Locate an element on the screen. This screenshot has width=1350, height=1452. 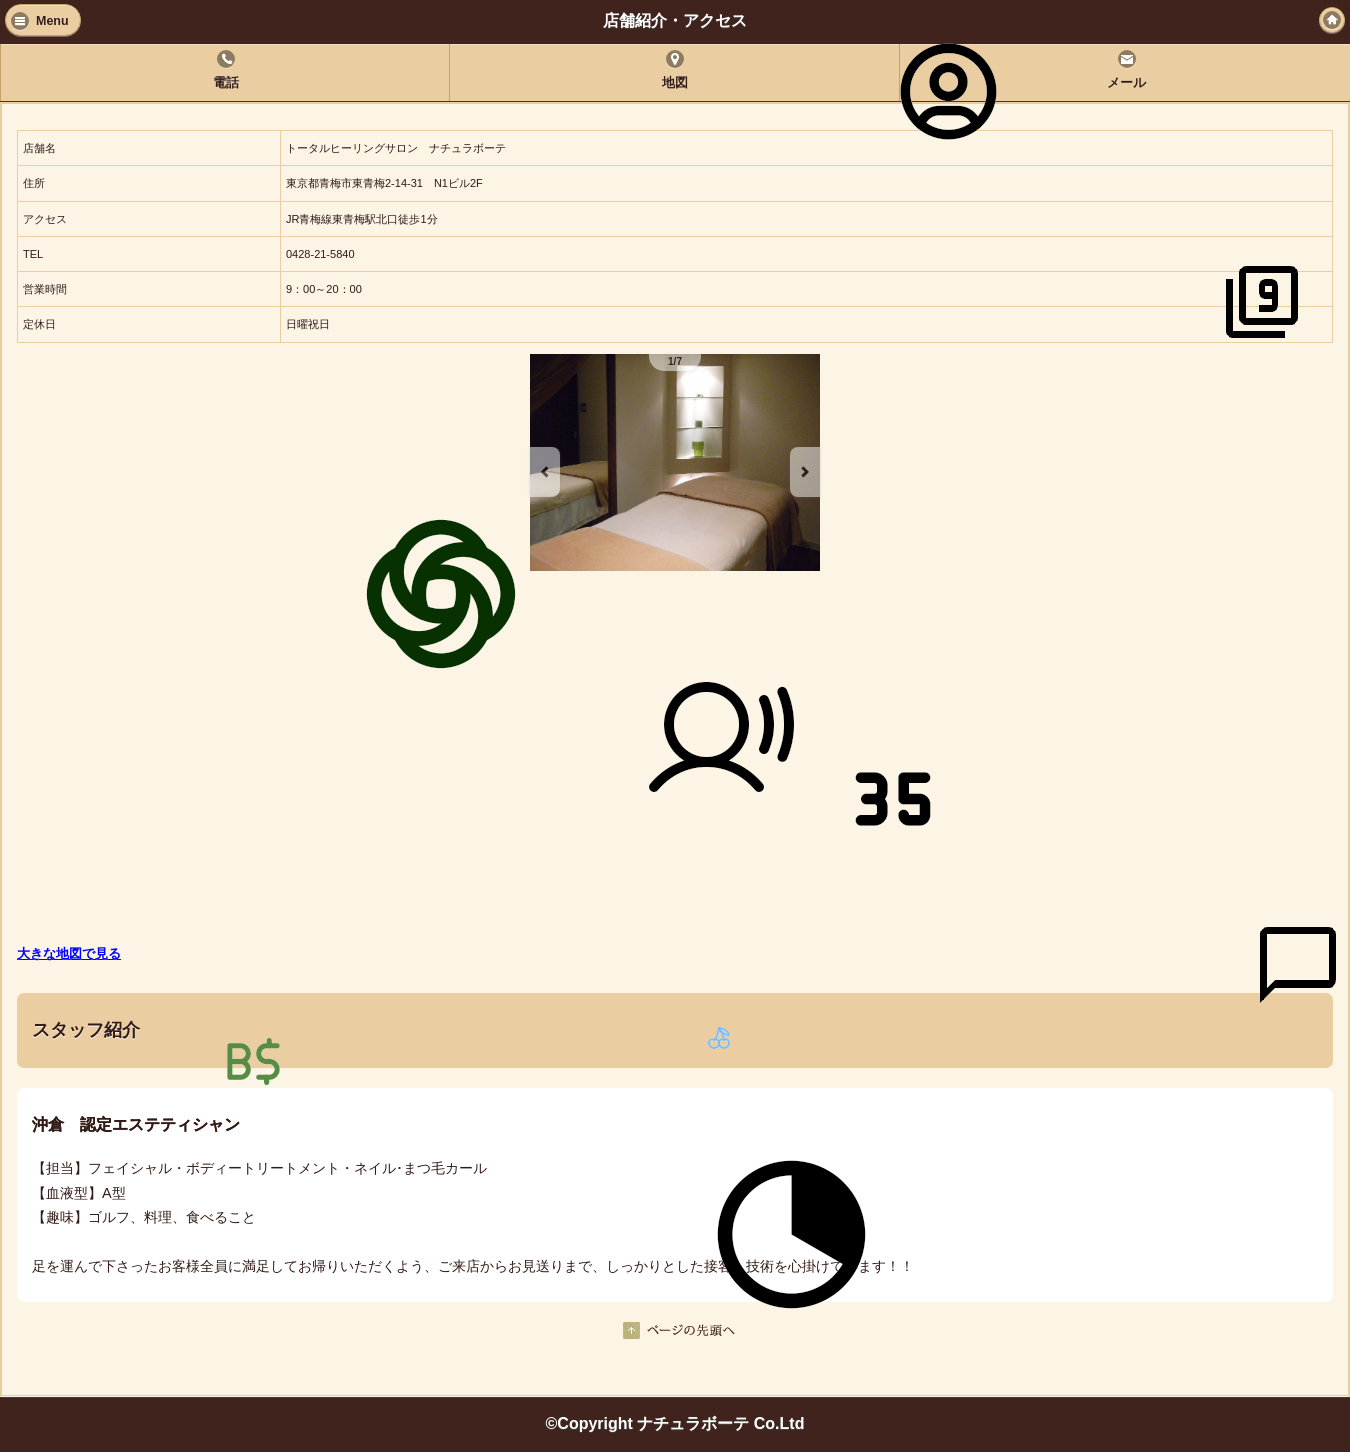
user is speaking or broadcasting audio is located at coordinates (719, 737).